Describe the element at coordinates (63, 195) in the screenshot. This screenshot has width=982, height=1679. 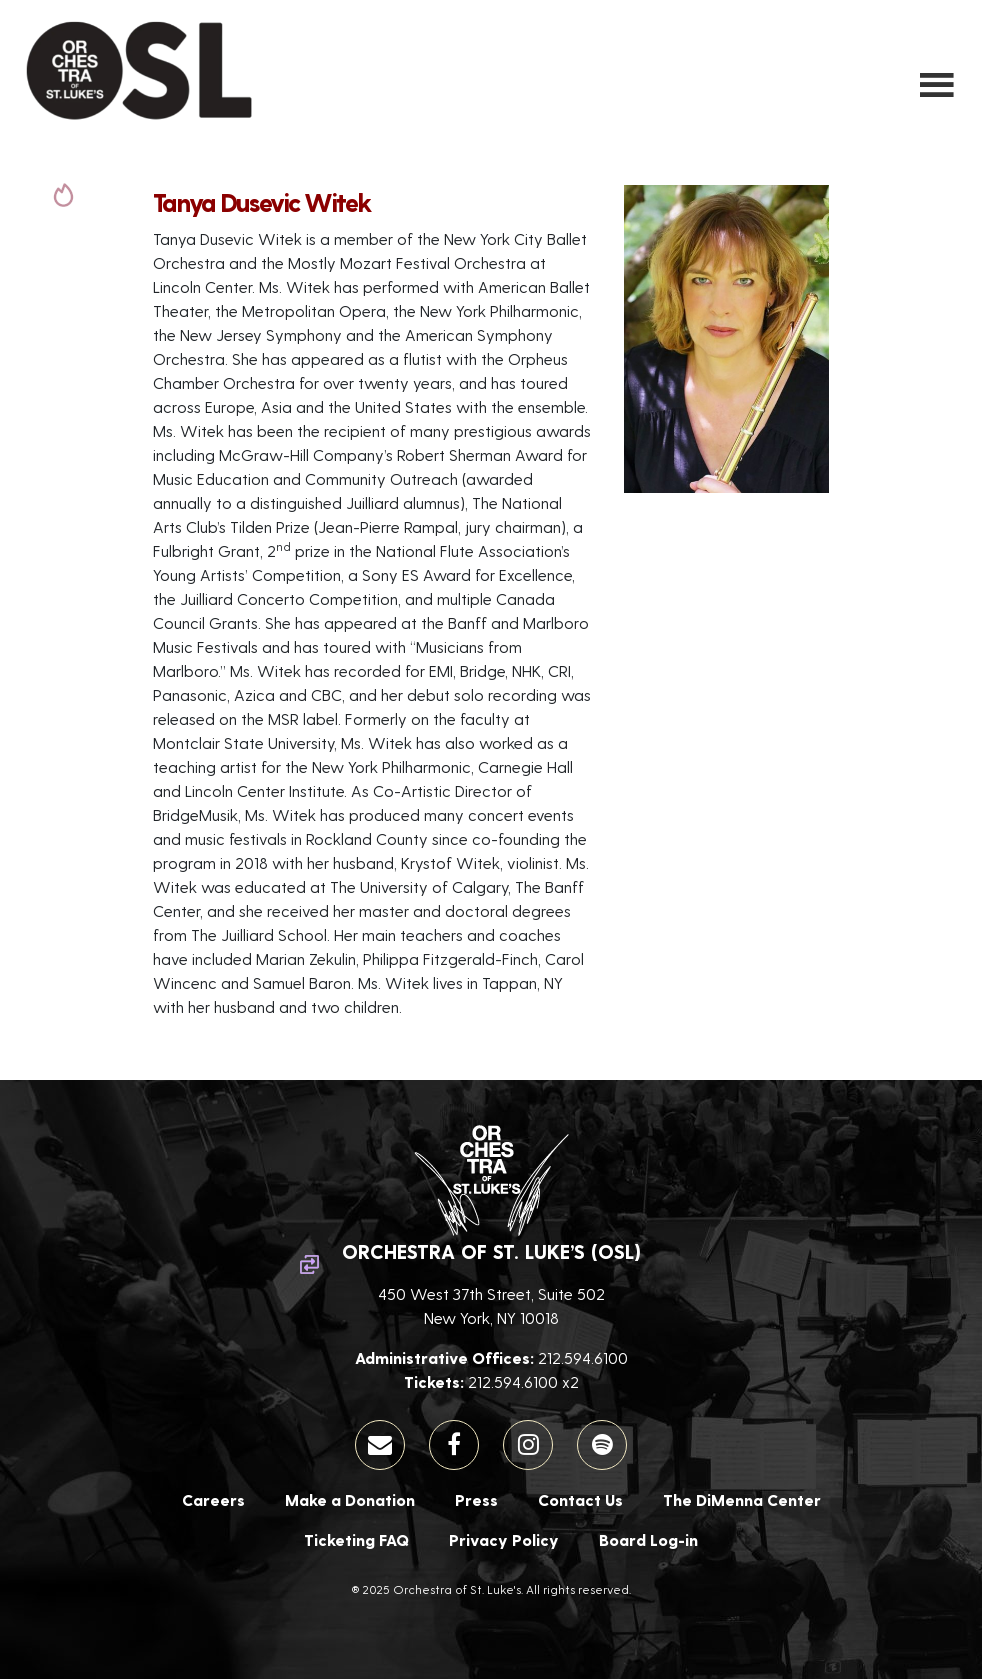
I see `indicates trending or popular content` at that location.